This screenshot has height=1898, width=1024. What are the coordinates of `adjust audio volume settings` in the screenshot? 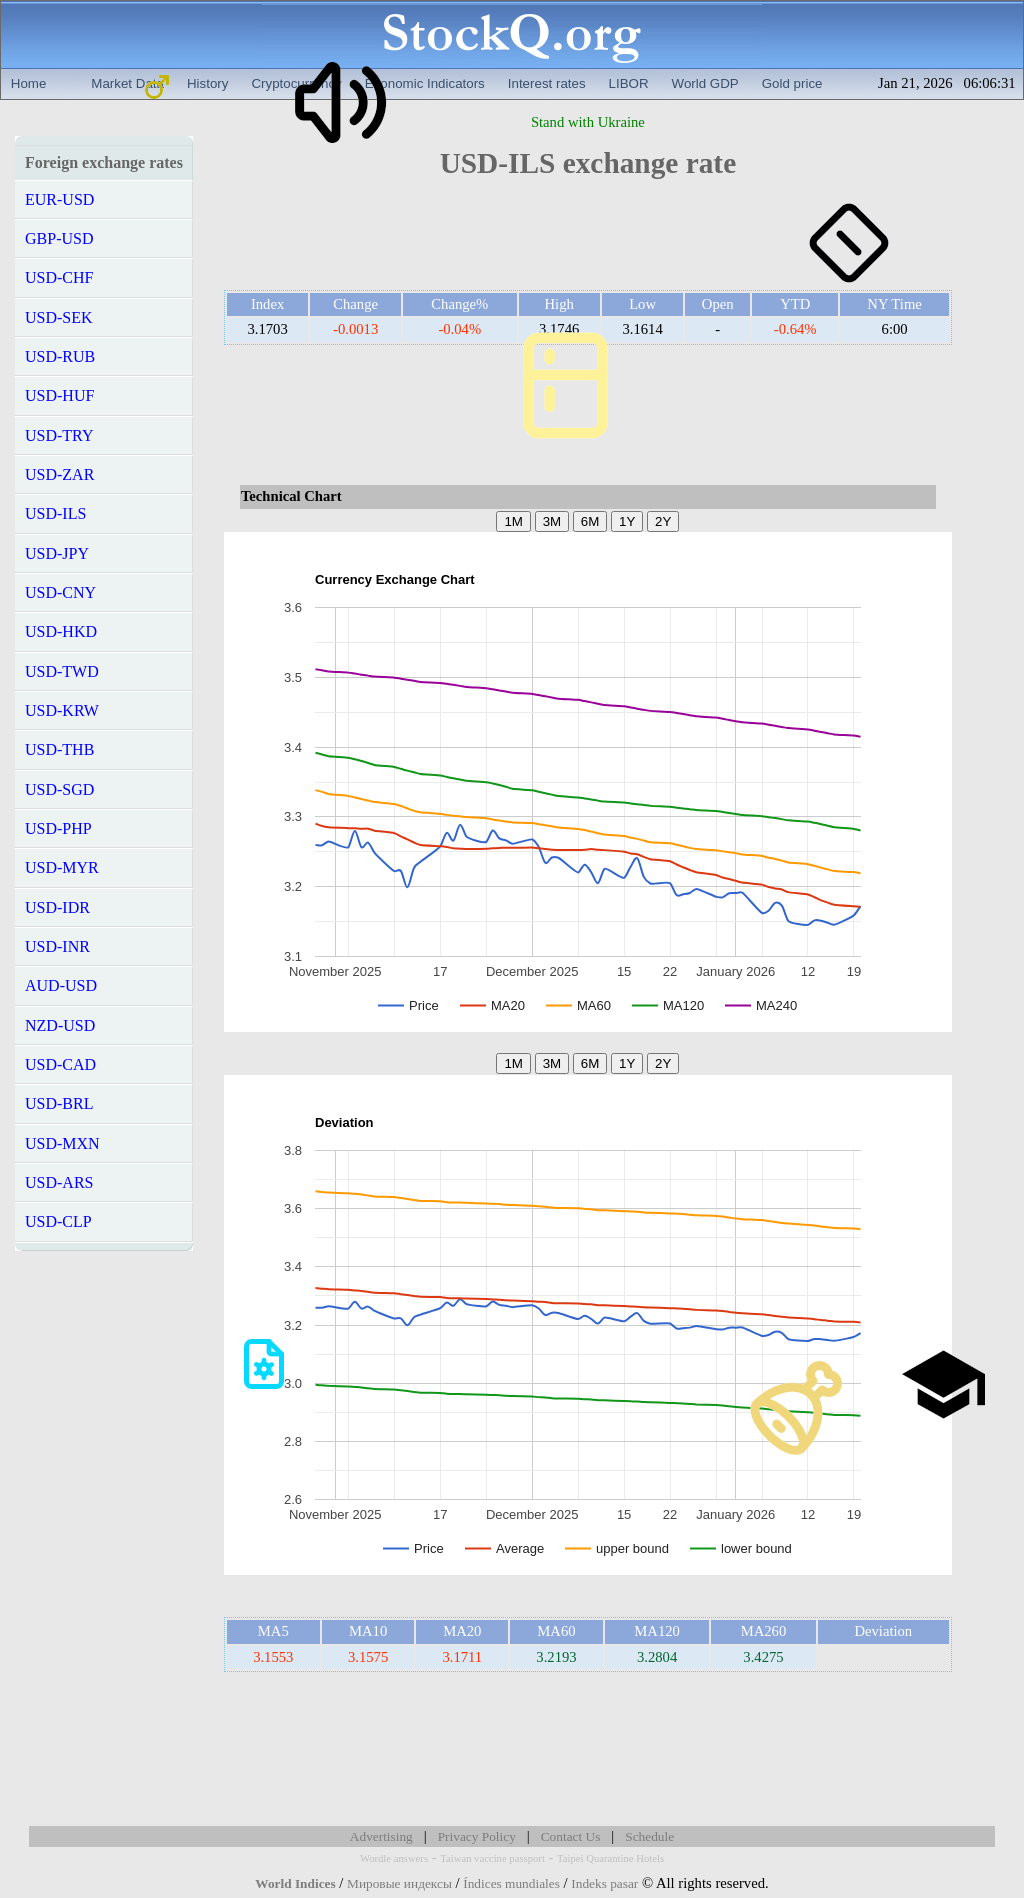 It's located at (340, 102).